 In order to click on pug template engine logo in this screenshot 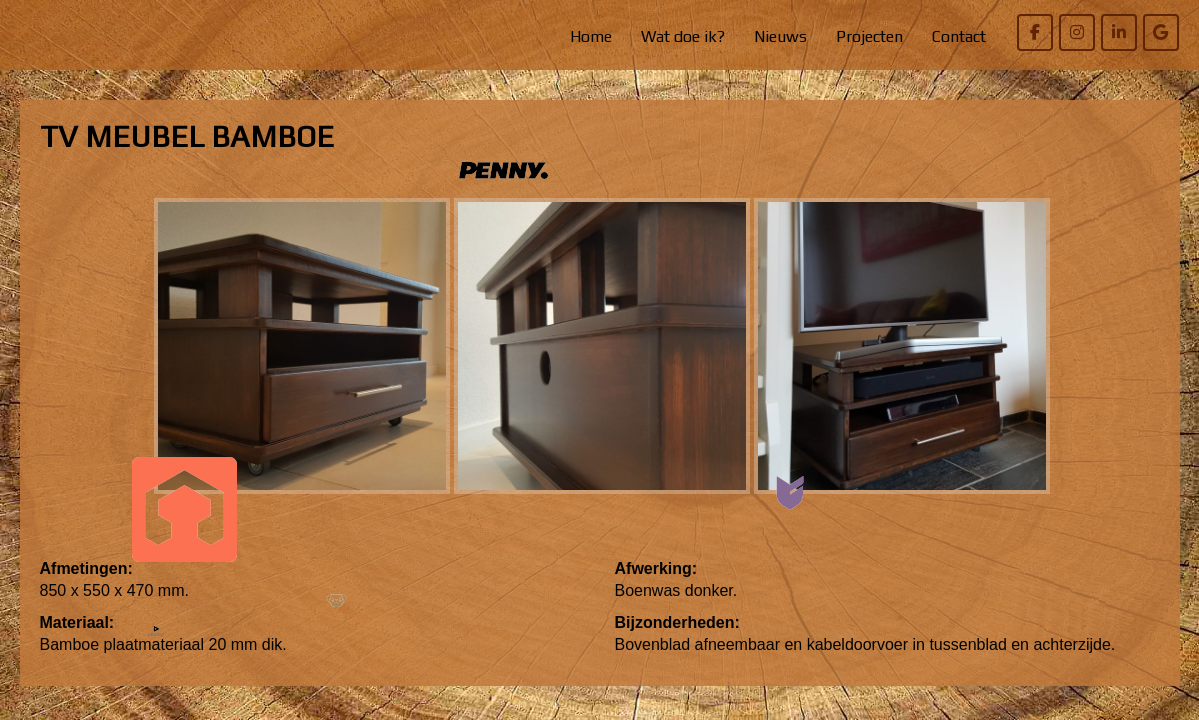, I will do `click(336, 600)`.